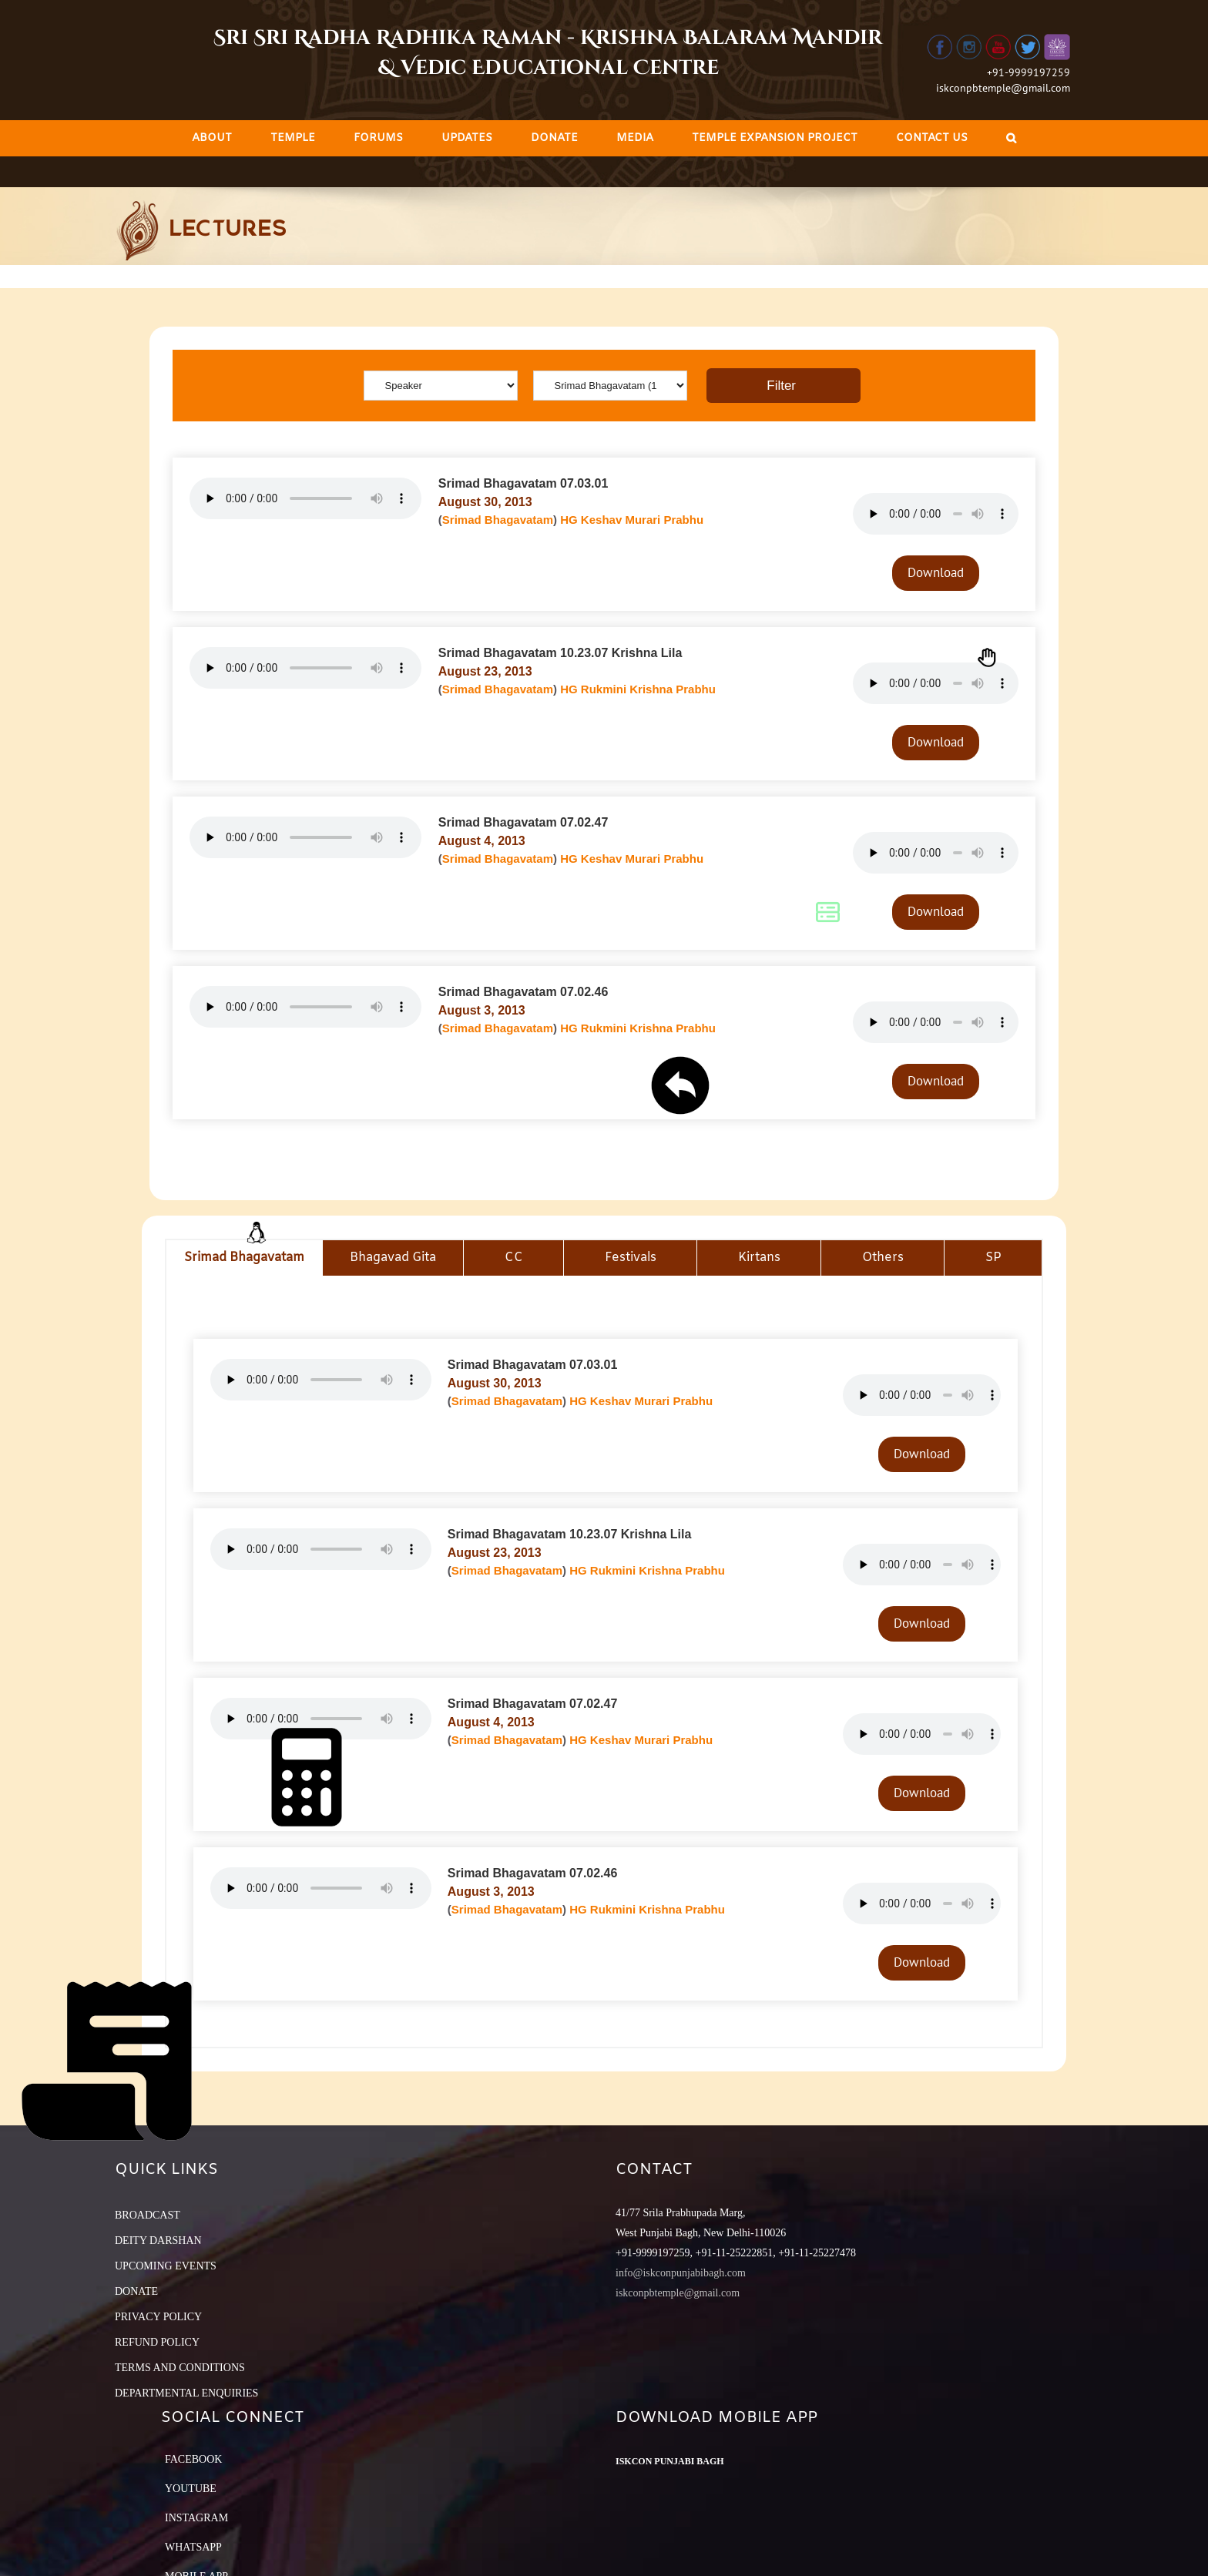 This screenshot has height=2576, width=1208. I want to click on open the calculator app, so click(307, 1777).